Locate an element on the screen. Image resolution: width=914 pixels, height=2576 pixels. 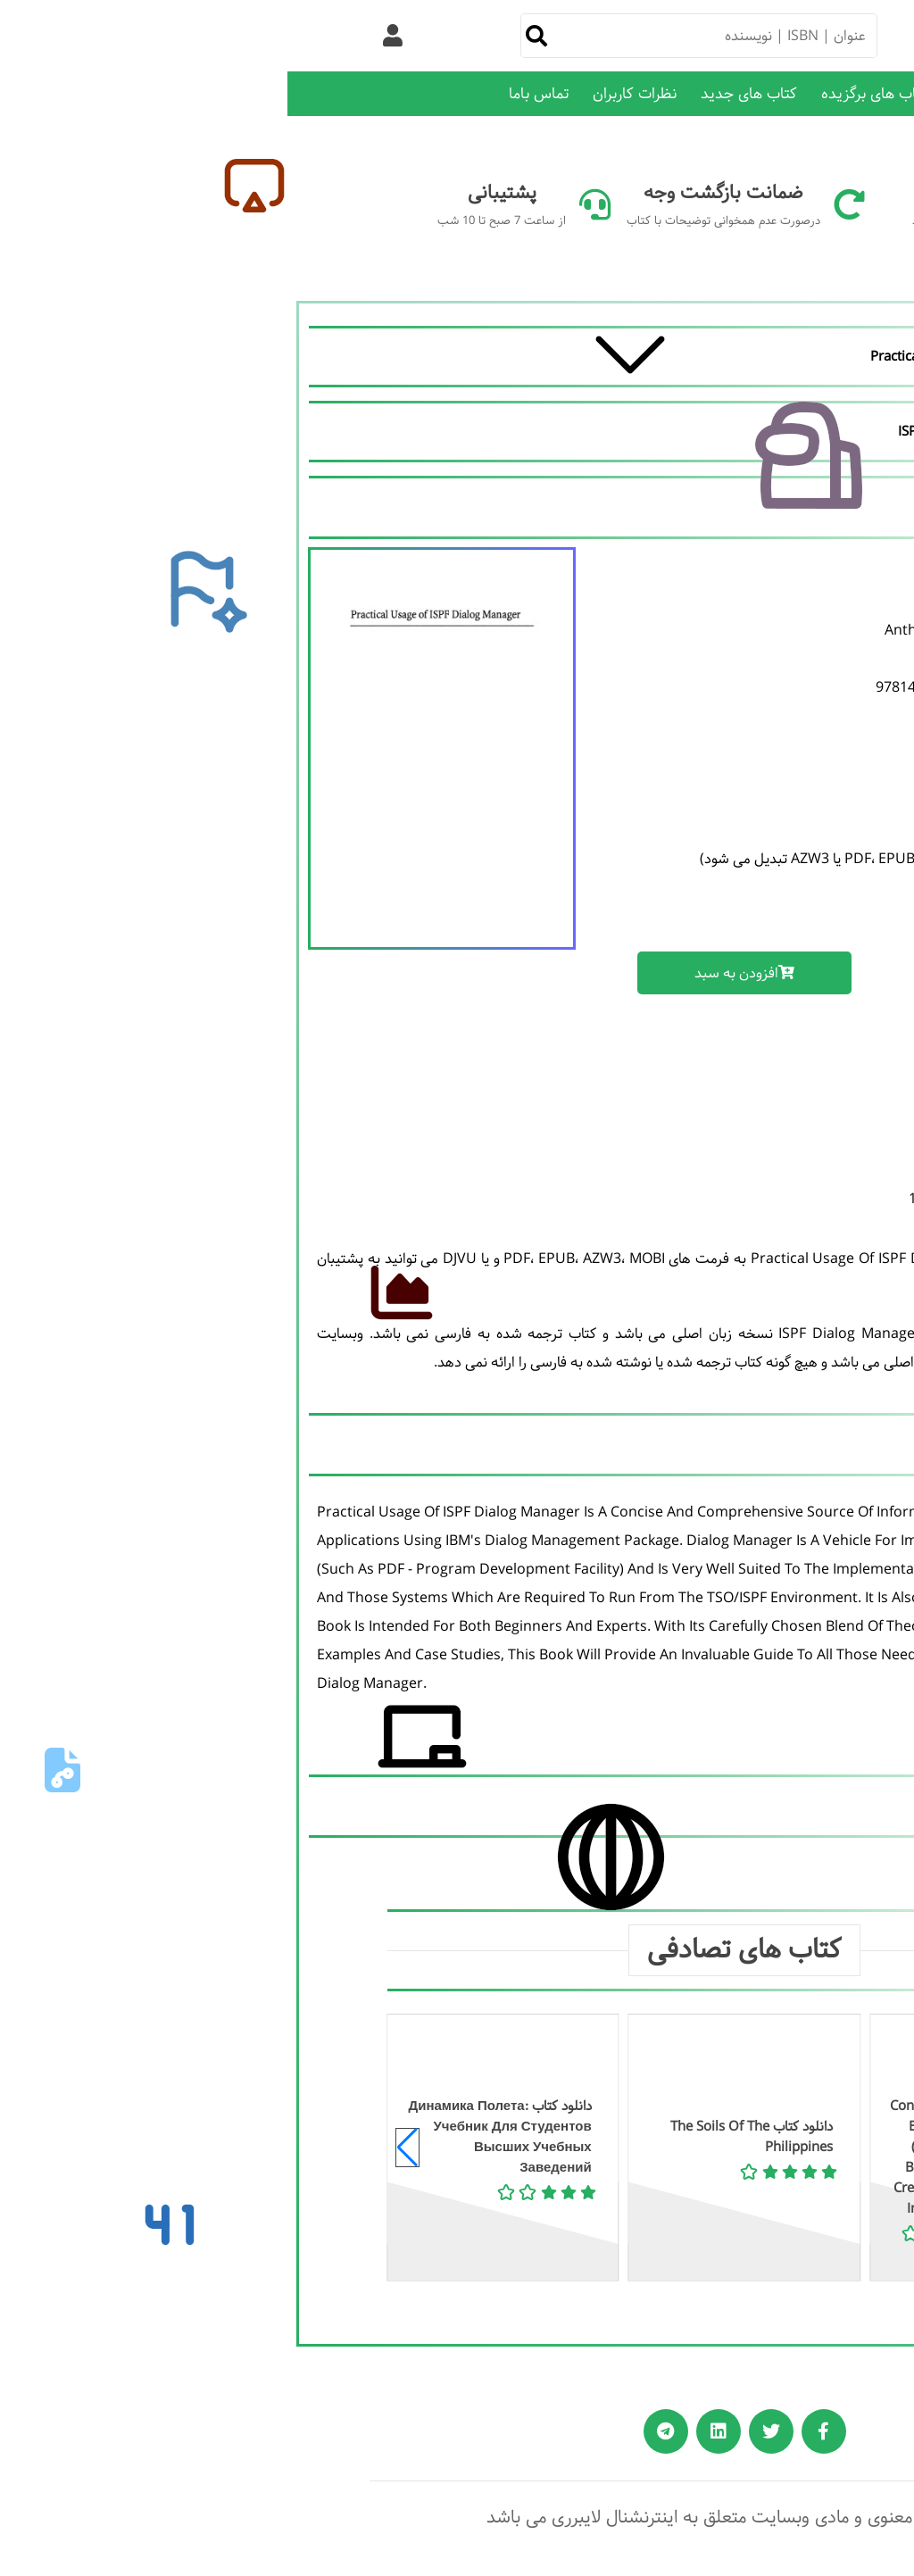
open whiteboard or presentation mode is located at coordinates (422, 1738).